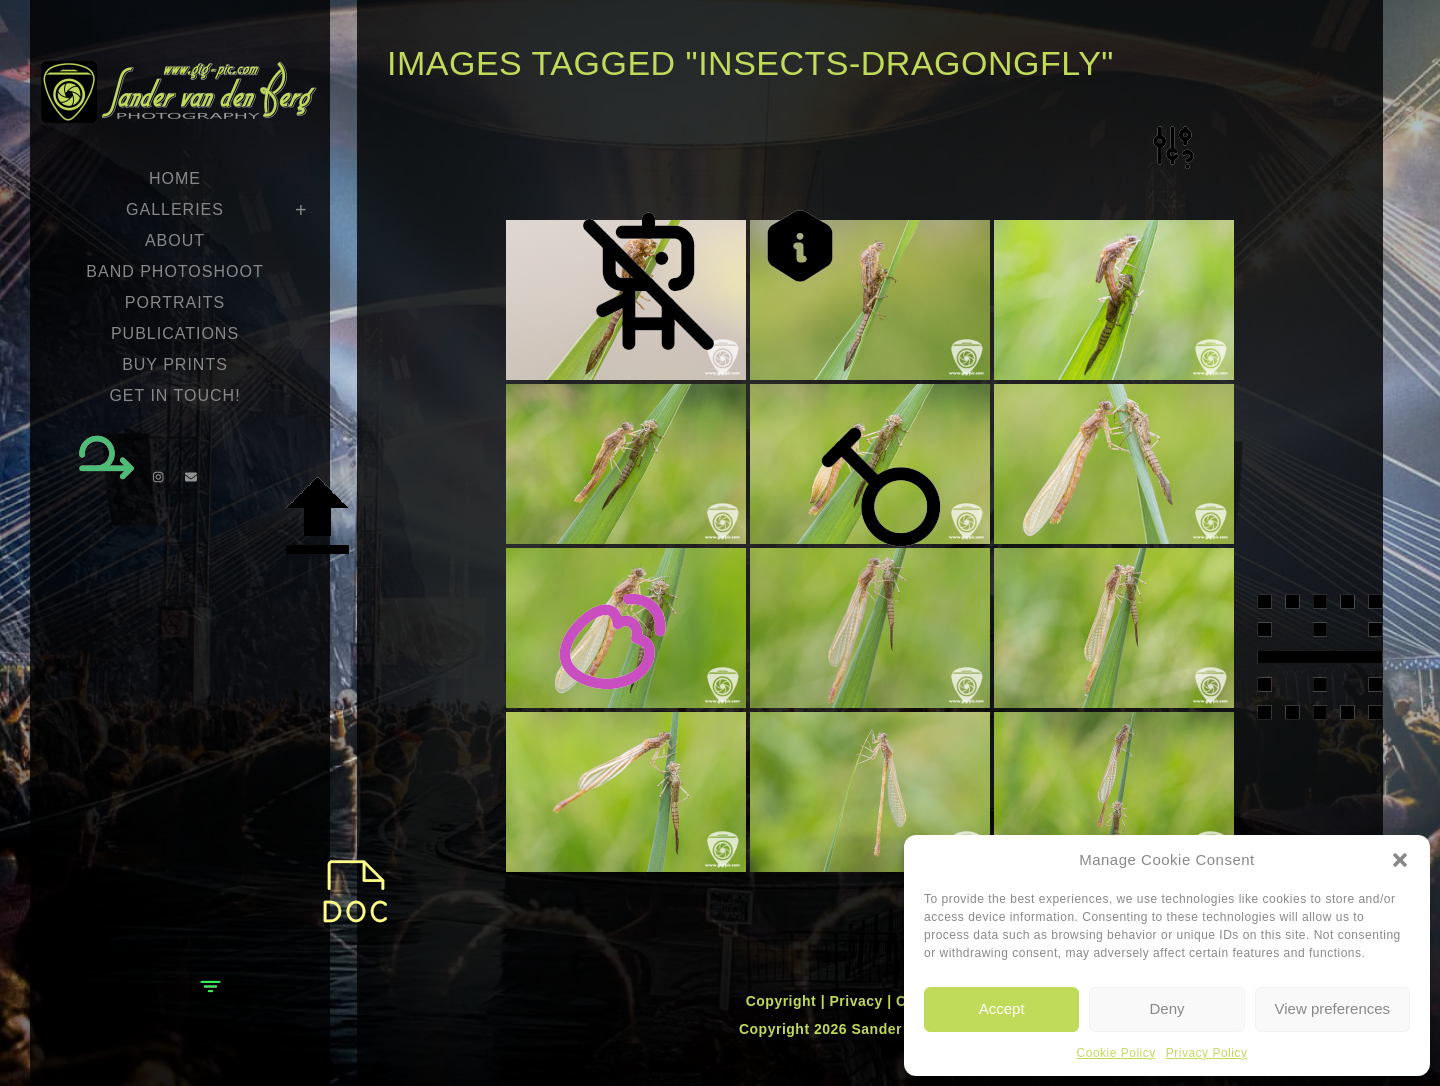 The width and height of the screenshot is (1440, 1086). Describe the element at coordinates (648, 284) in the screenshot. I see `disable bot or automated features` at that location.